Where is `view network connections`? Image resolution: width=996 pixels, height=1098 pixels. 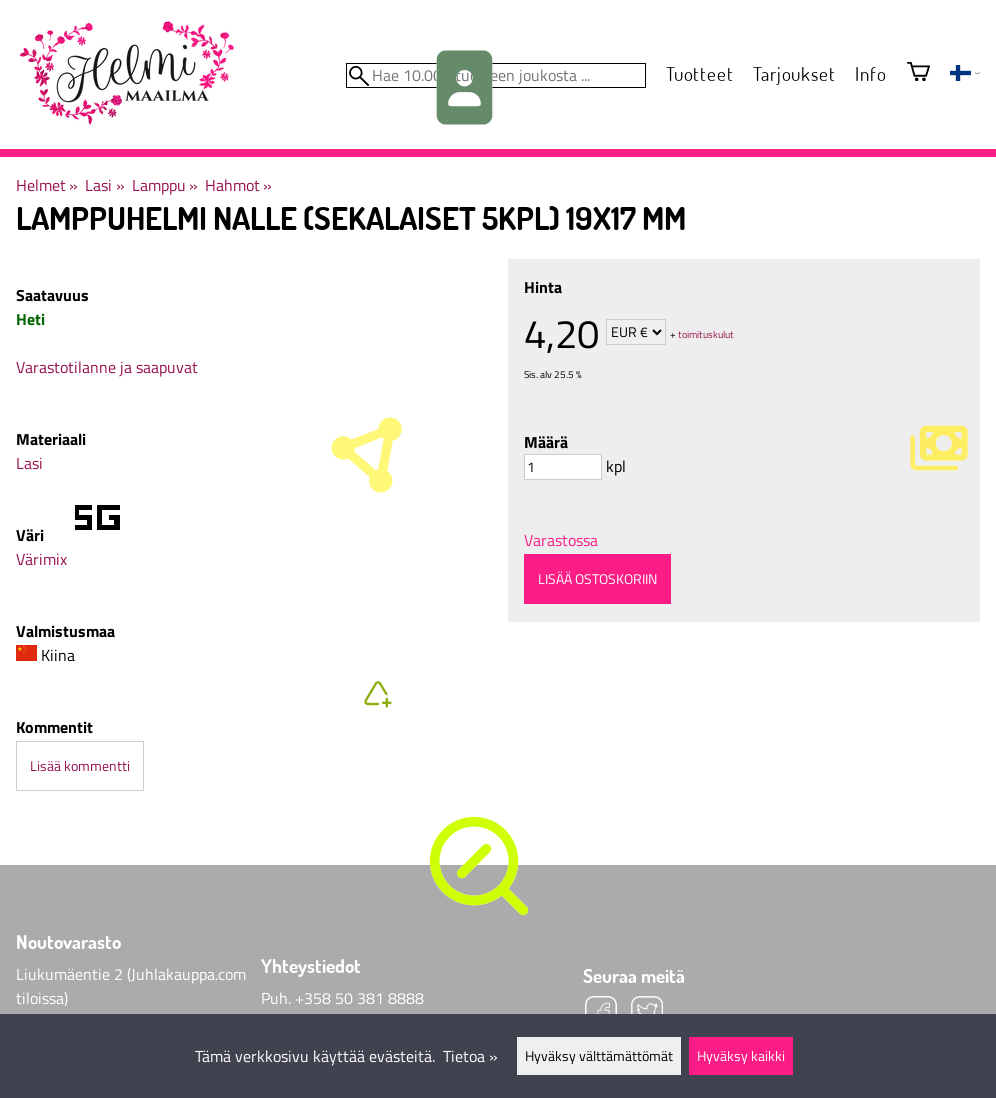 view network connections is located at coordinates (369, 455).